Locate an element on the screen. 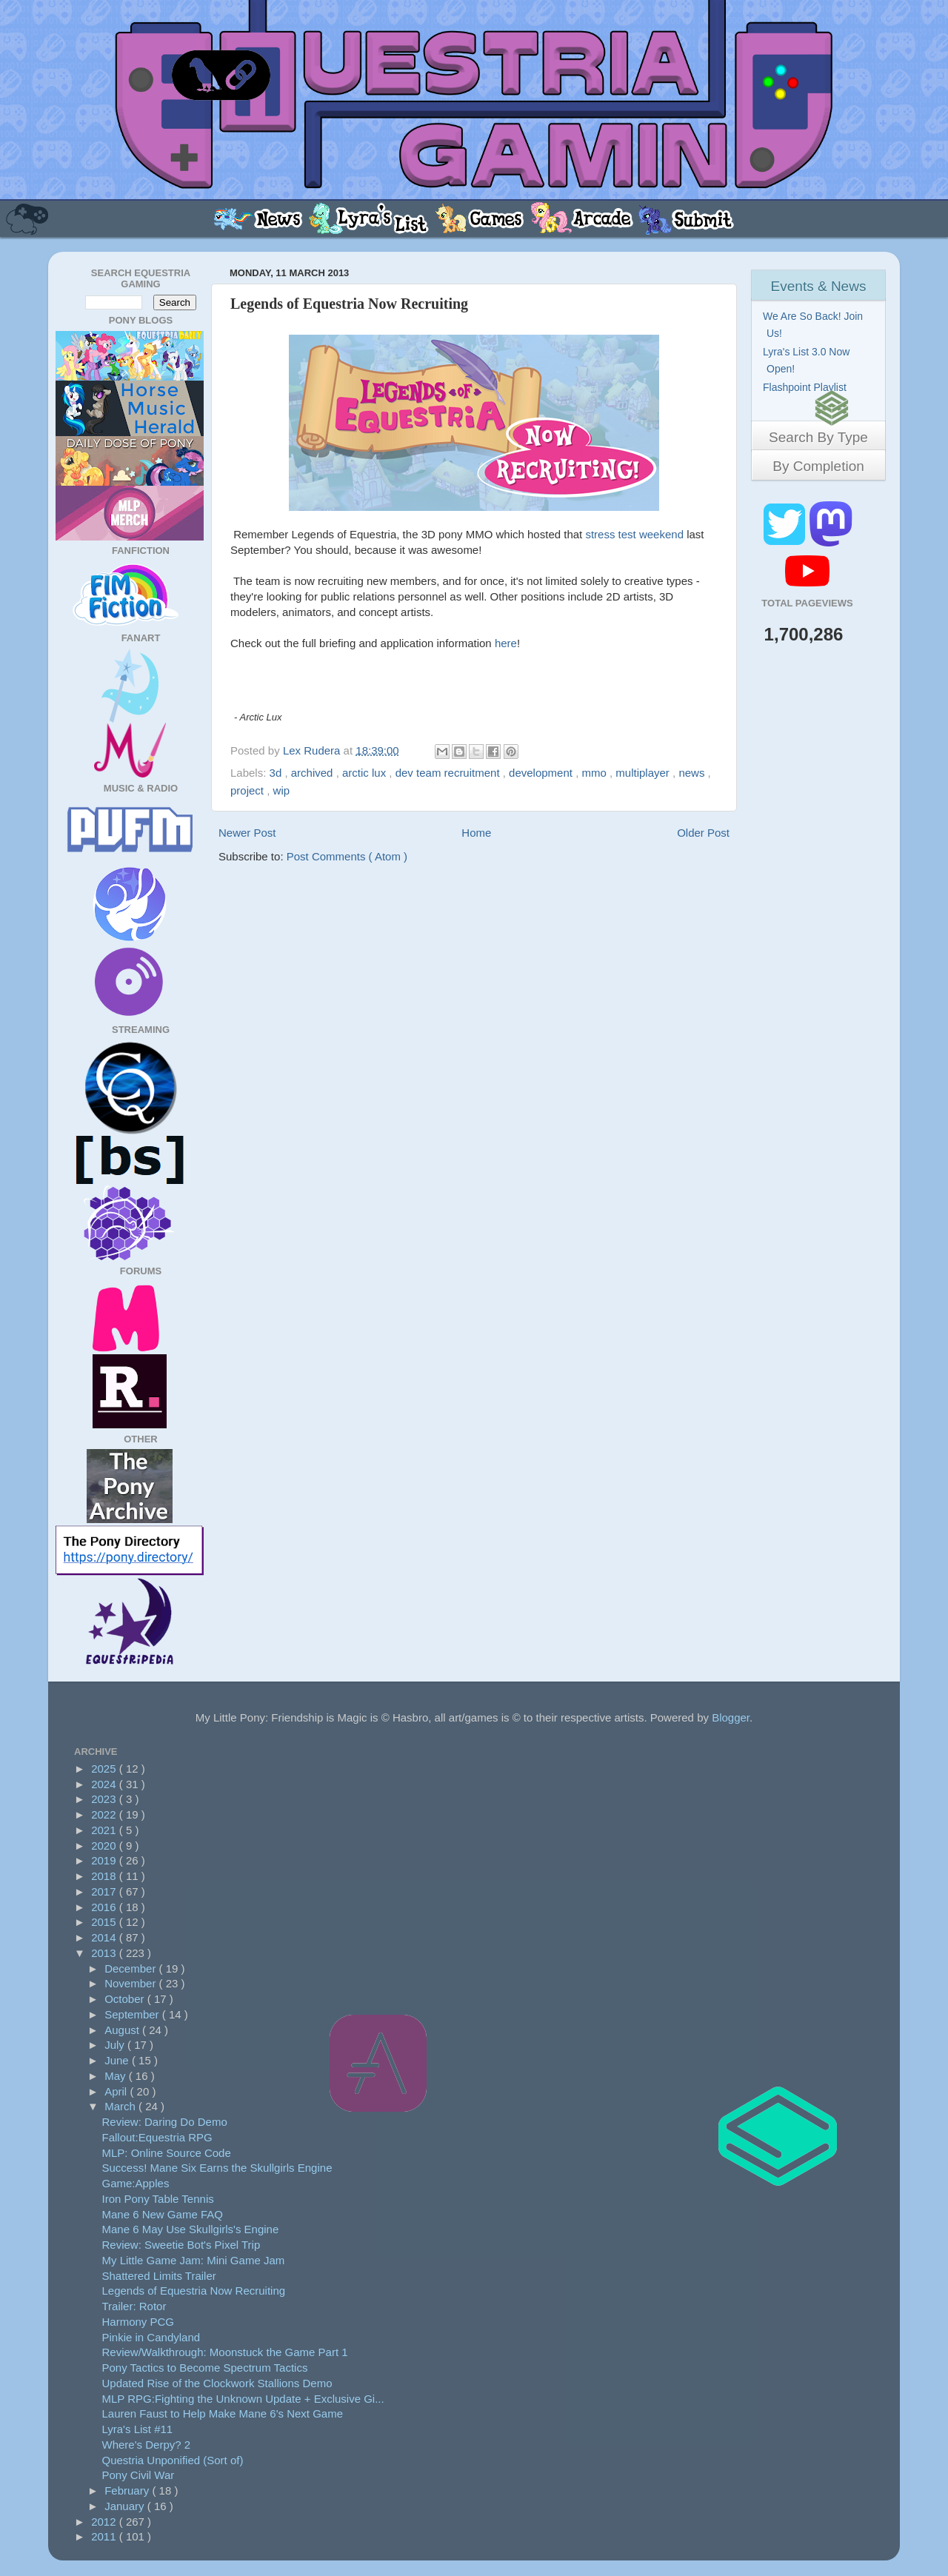 This screenshot has width=948, height=2576. asciidoctor documentation tool logo is located at coordinates (378, 2063).